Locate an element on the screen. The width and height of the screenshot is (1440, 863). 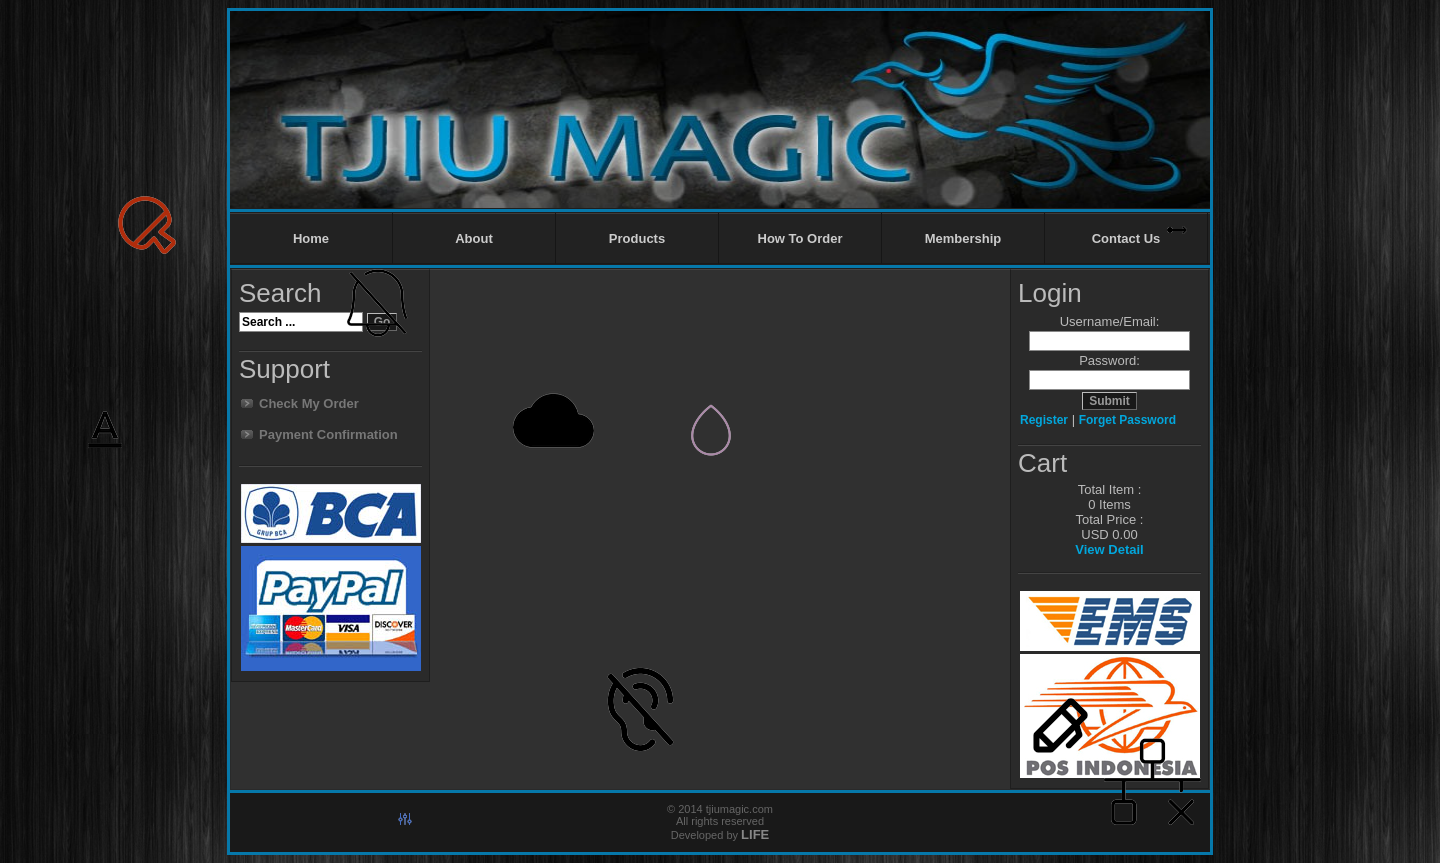
proceed to the next step is located at coordinates (1177, 230).